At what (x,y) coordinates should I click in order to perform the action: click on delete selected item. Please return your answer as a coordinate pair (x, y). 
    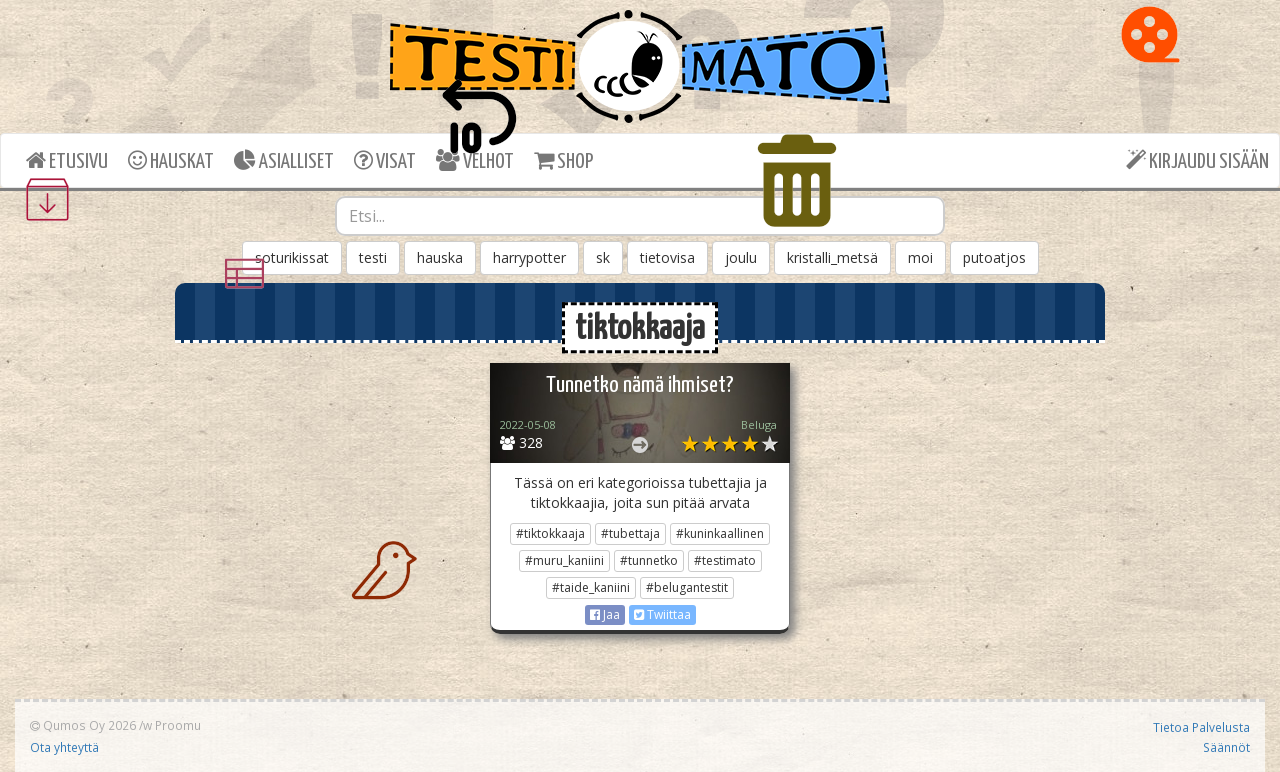
    Looking at the image, I should click on (797, 182).